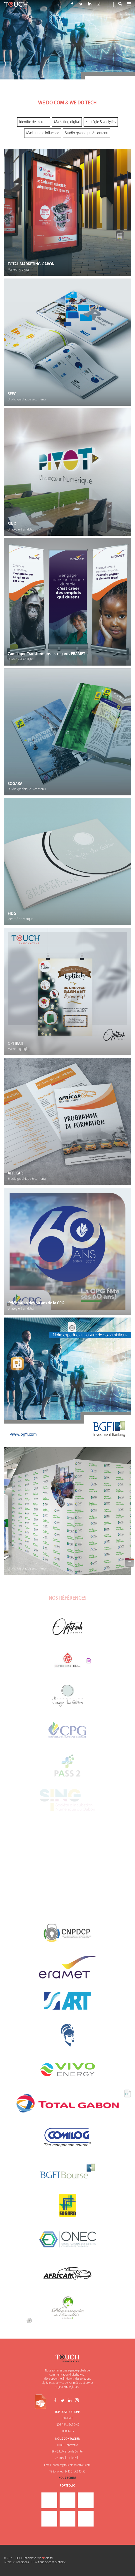  I want to click on a rust programming language source file, so click(72, 1327).